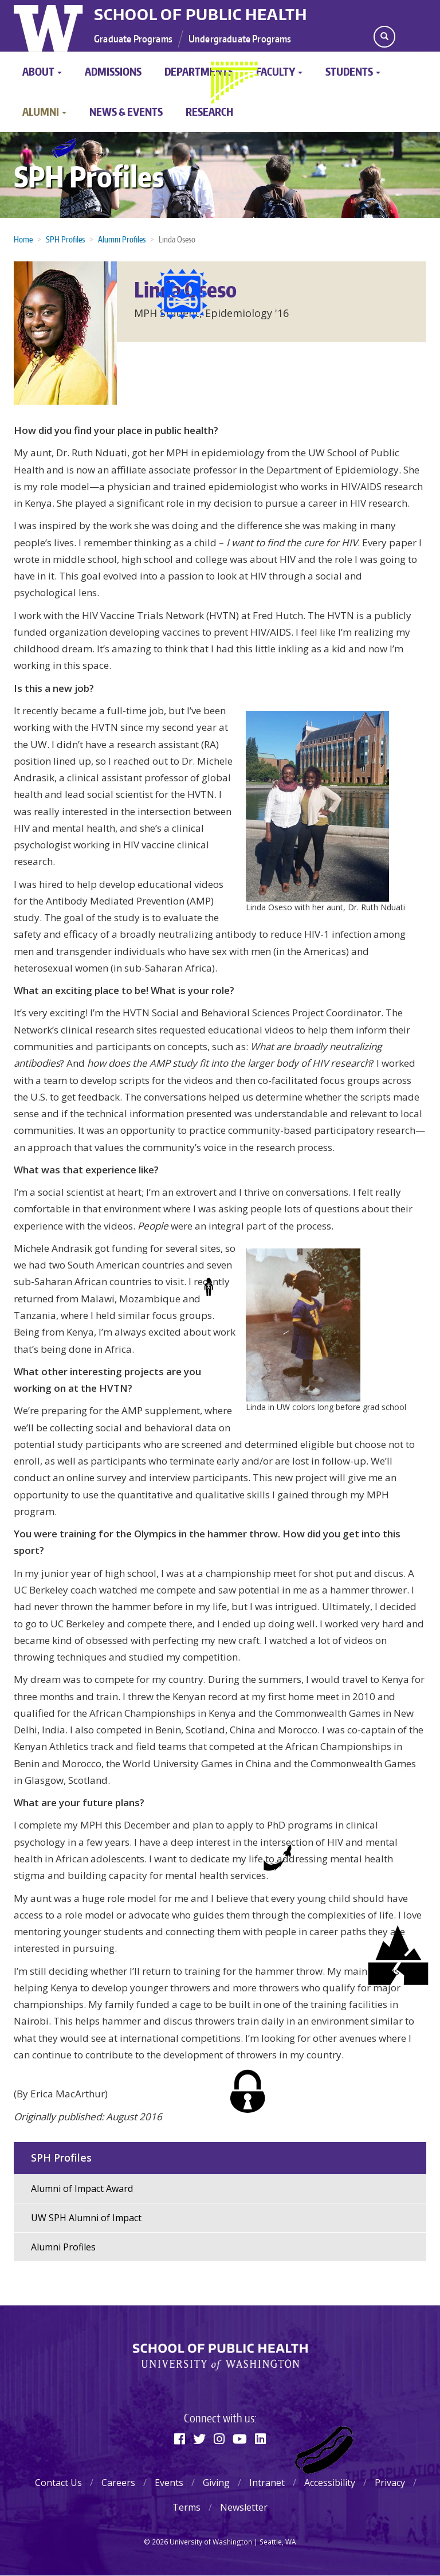 The height and width of the screenshot is (2576, 440). I want to click on browse food or restaurant options, so click(324, 2450).